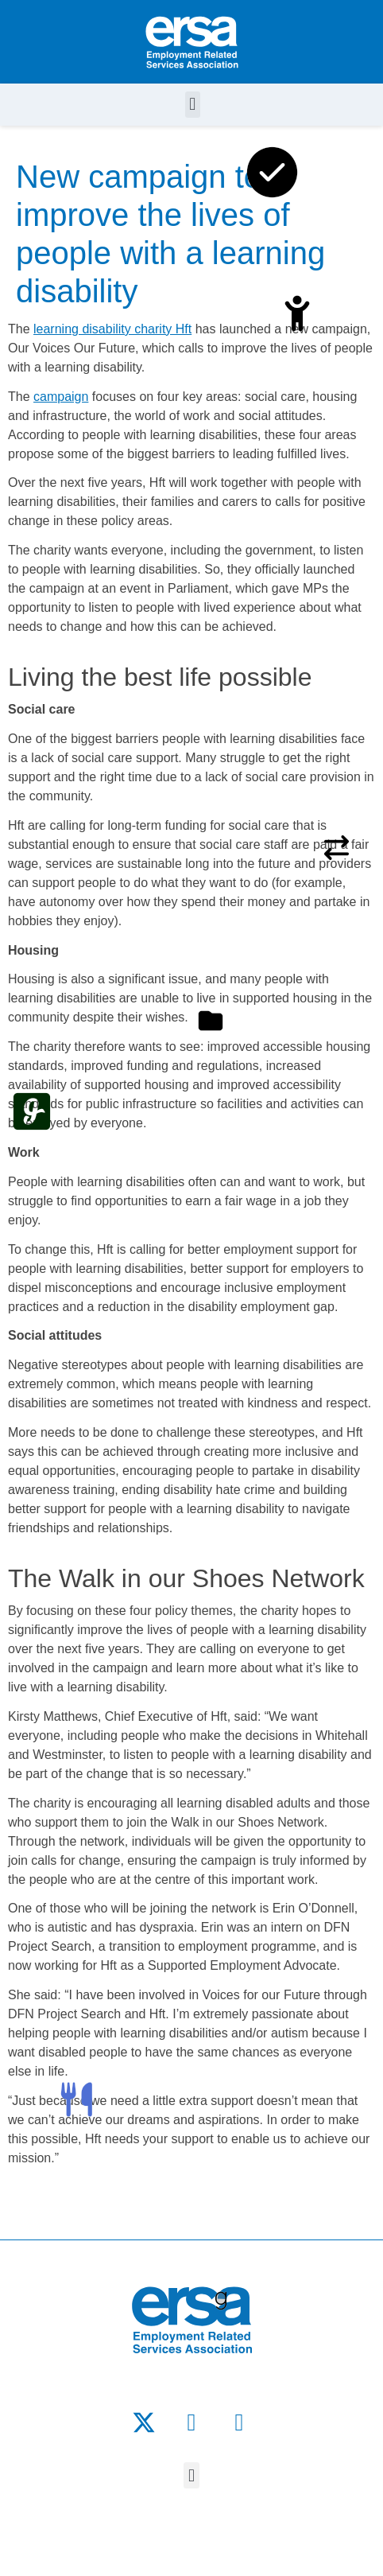 The image size is (383, 2576). Describe the element at coordinates (272, 172) in the screenshot. I see `indicates successful completion or confirmation` at that location.